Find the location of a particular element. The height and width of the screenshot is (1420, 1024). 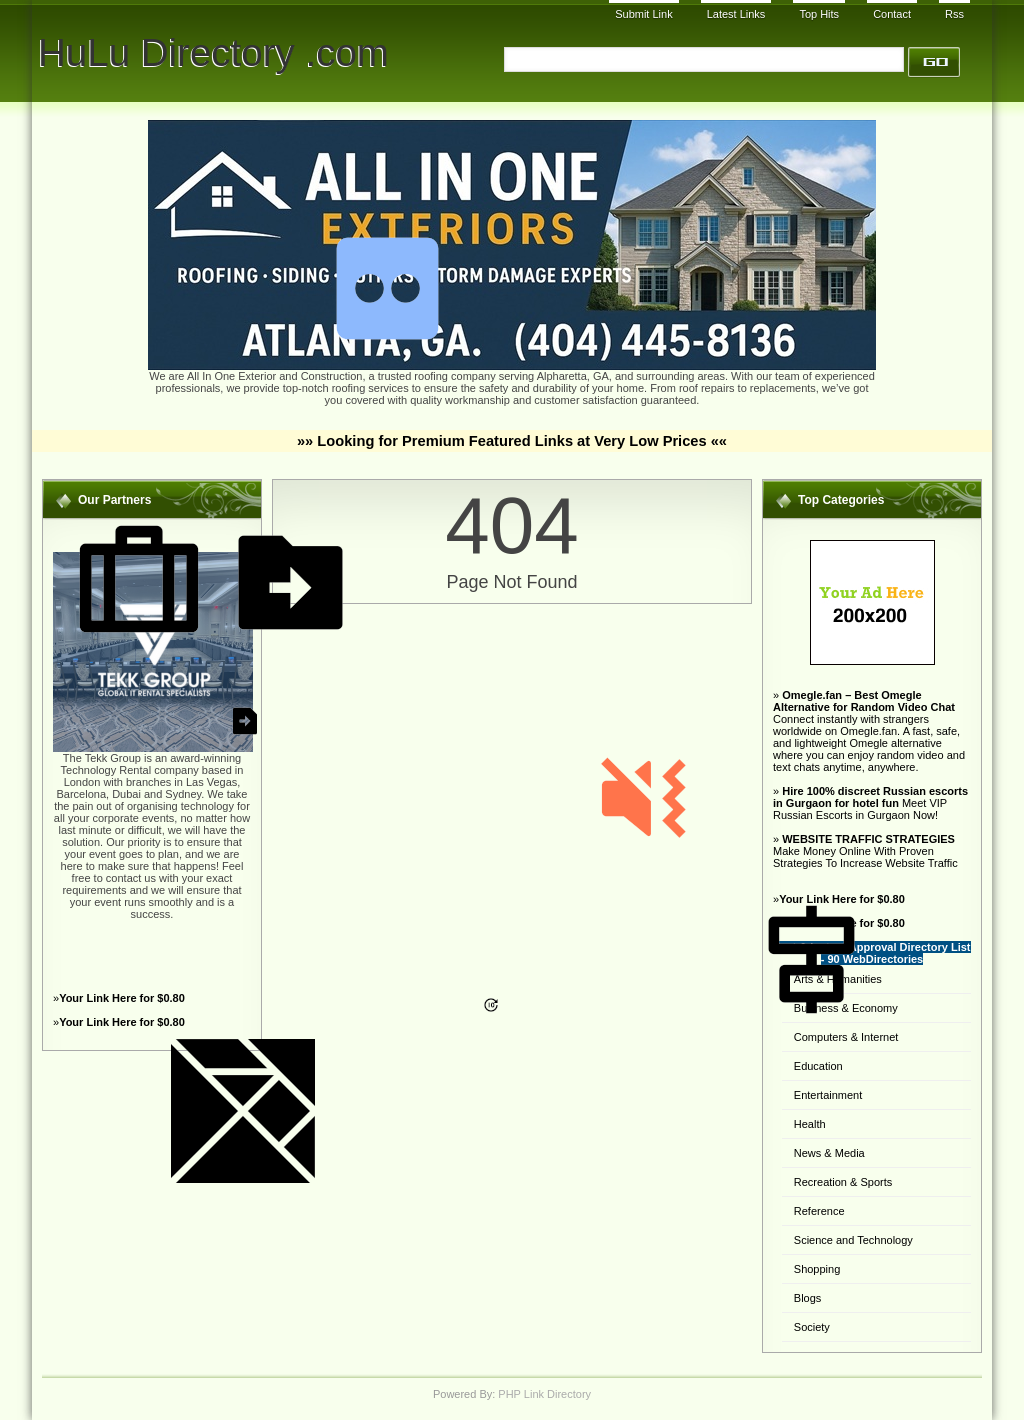

skip forward 10 seconds is located at coordinates (491, 1005).